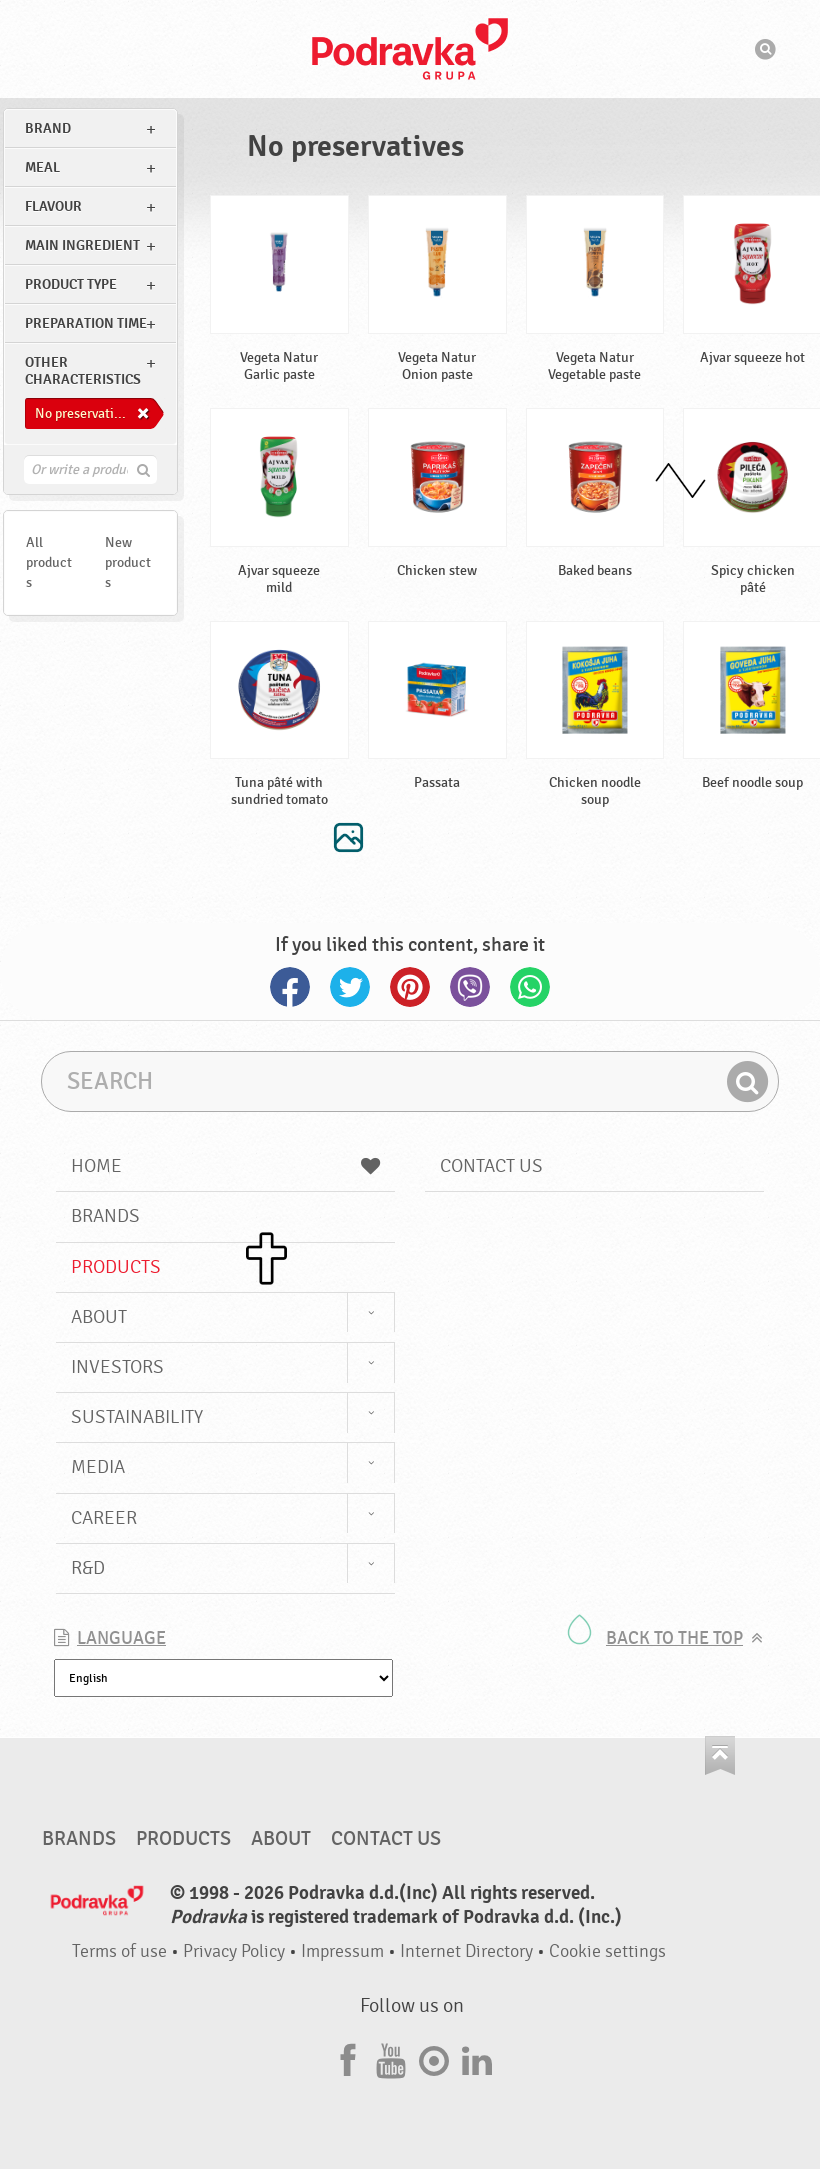 The image size is (820, 2169). I want to click on view photos or images, so click(348, 837).